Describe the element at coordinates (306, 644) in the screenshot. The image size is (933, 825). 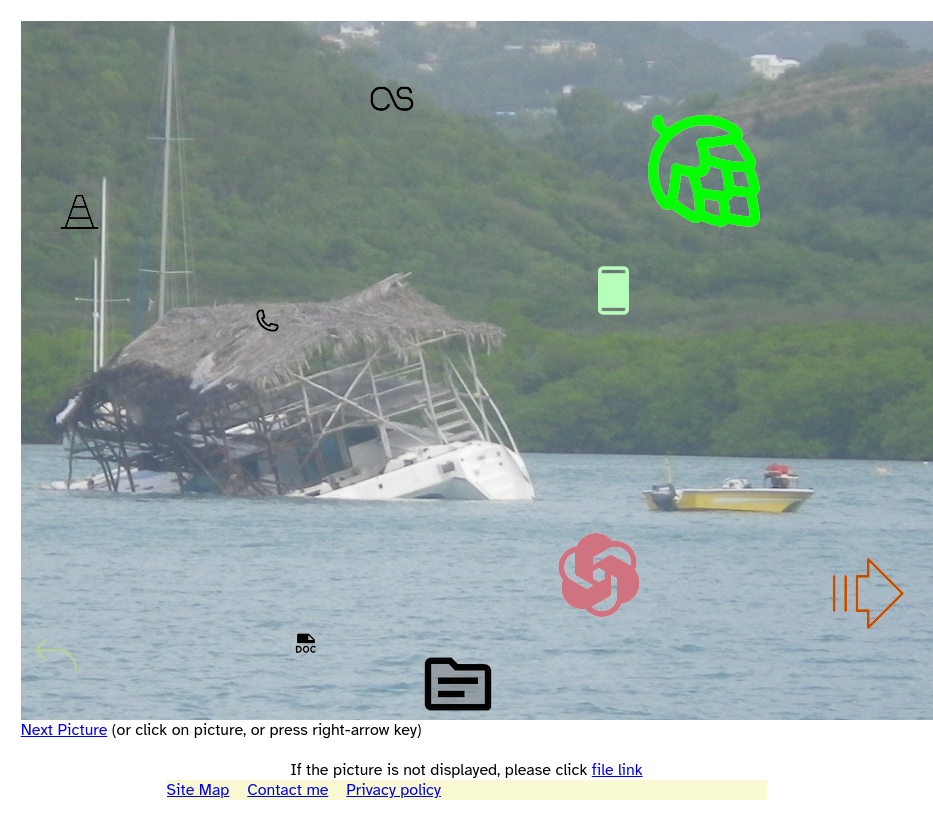
I see `open a document file` at that location.